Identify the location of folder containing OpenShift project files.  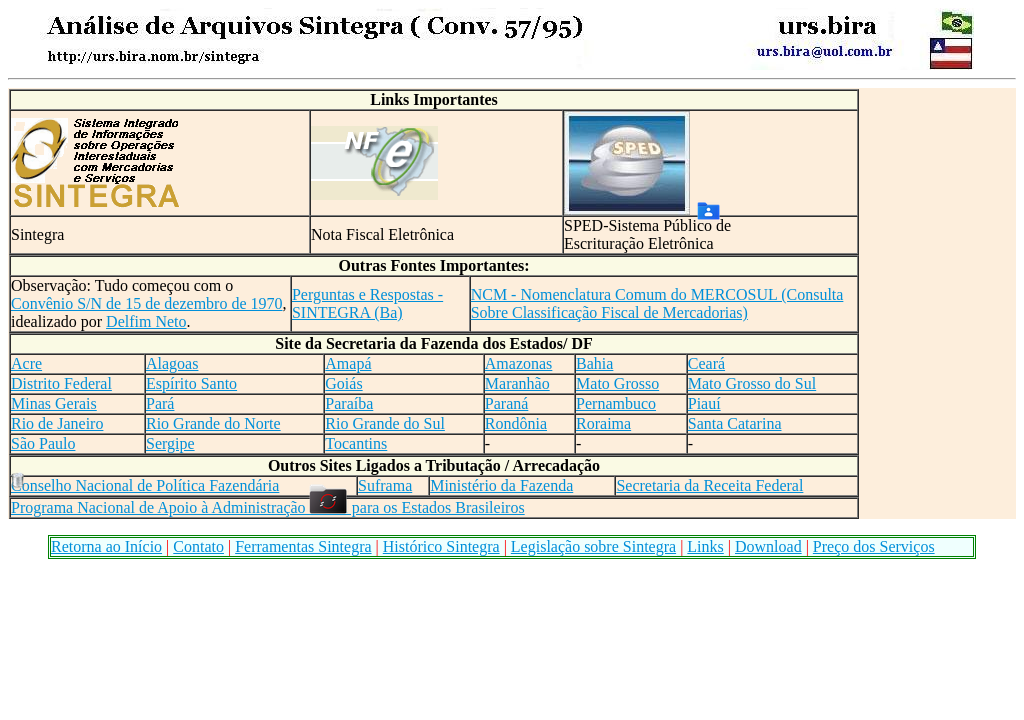
(328, 500).